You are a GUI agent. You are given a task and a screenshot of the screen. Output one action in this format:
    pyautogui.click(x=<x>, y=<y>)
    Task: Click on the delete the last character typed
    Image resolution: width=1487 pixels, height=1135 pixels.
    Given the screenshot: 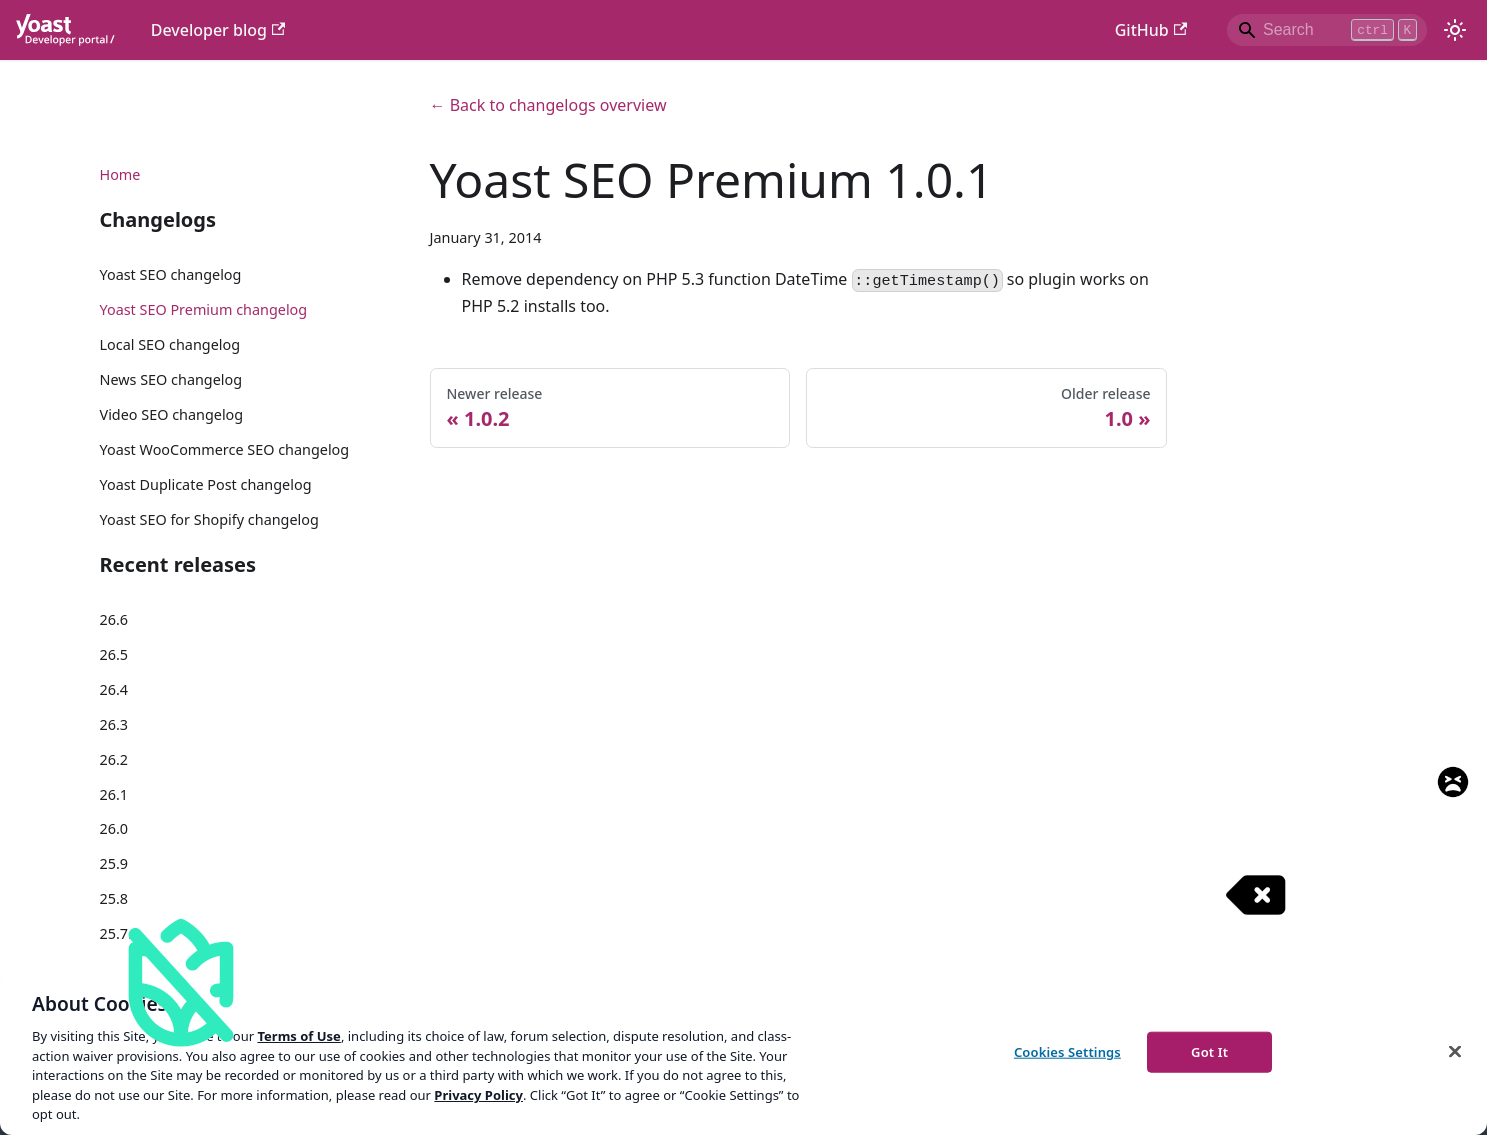 What is the action you would take?
    pyautogui.click(x=1259, y=895)
    